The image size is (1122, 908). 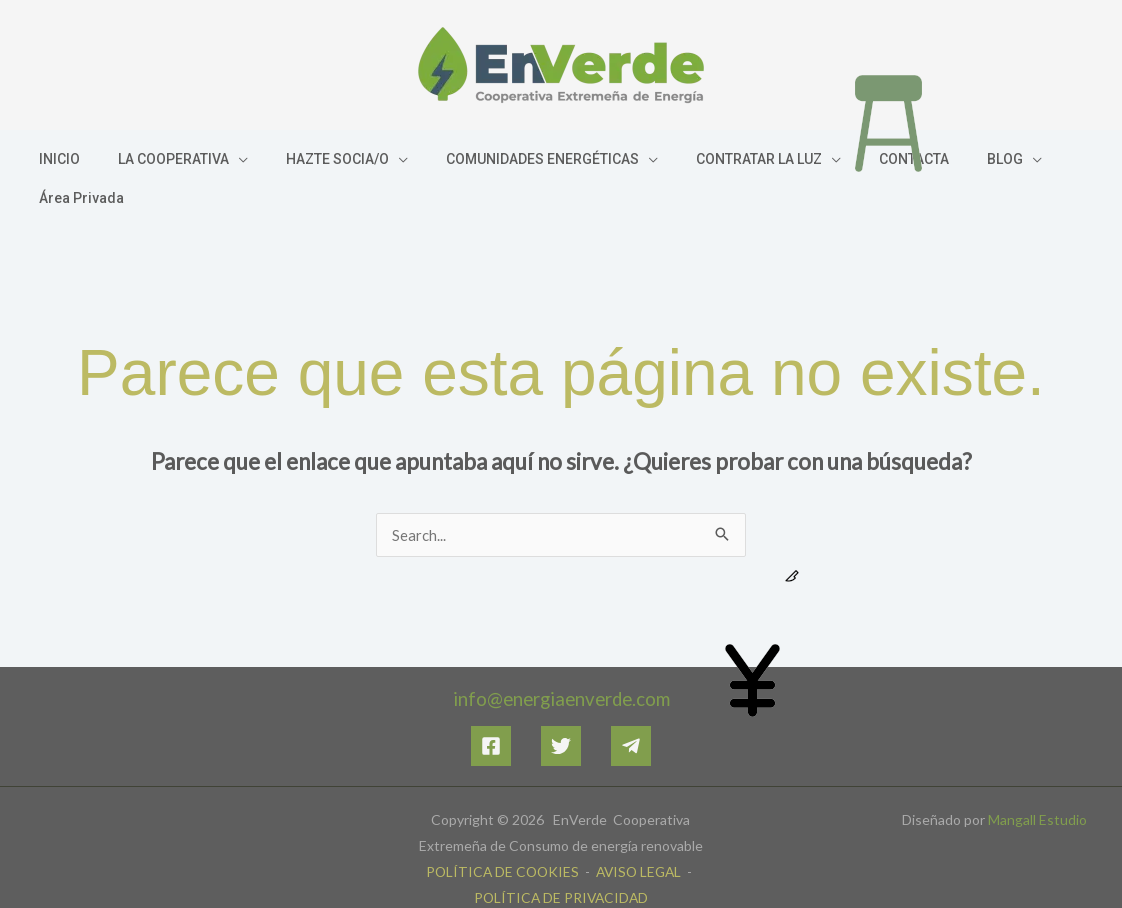 I want to click on furniture item in a home decor or interior design app, so click(x=888, y=123).